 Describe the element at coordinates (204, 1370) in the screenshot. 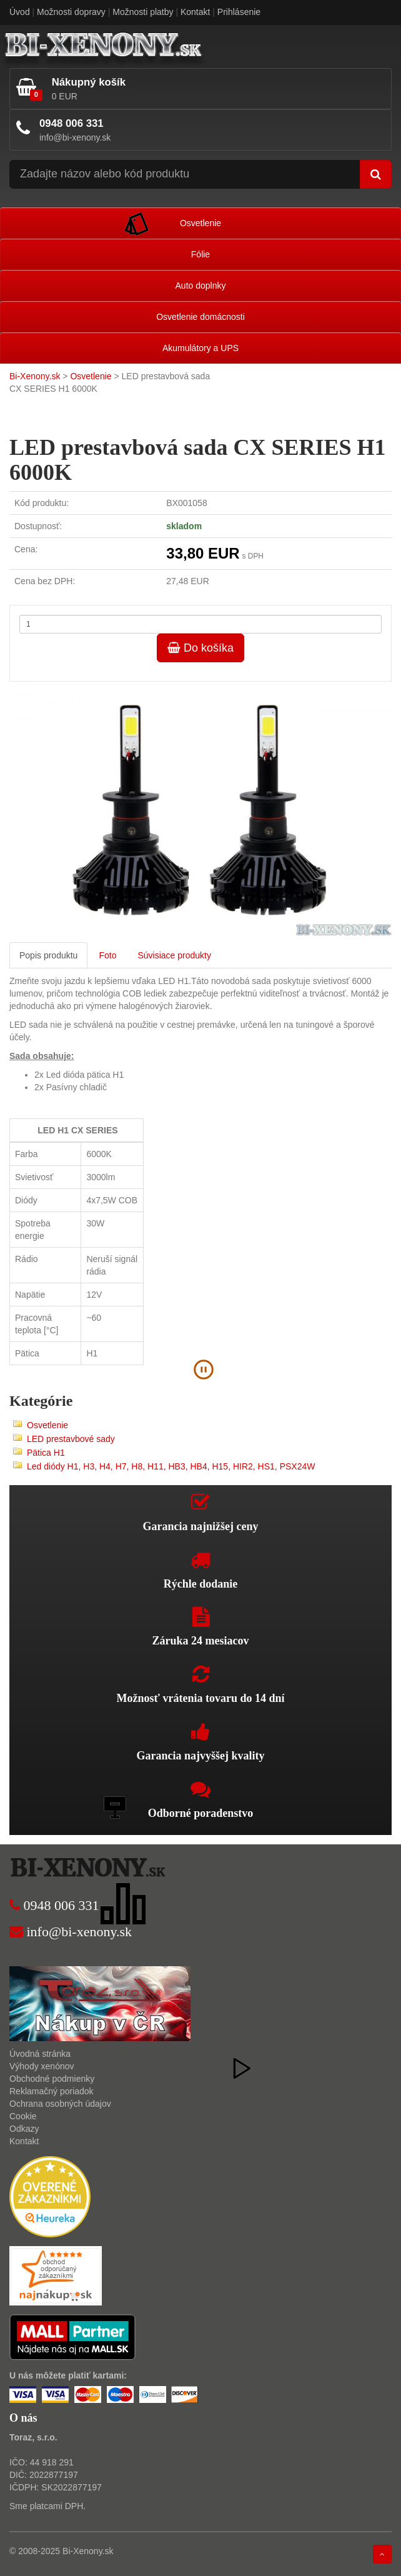

I see `pause media playback` at that location.